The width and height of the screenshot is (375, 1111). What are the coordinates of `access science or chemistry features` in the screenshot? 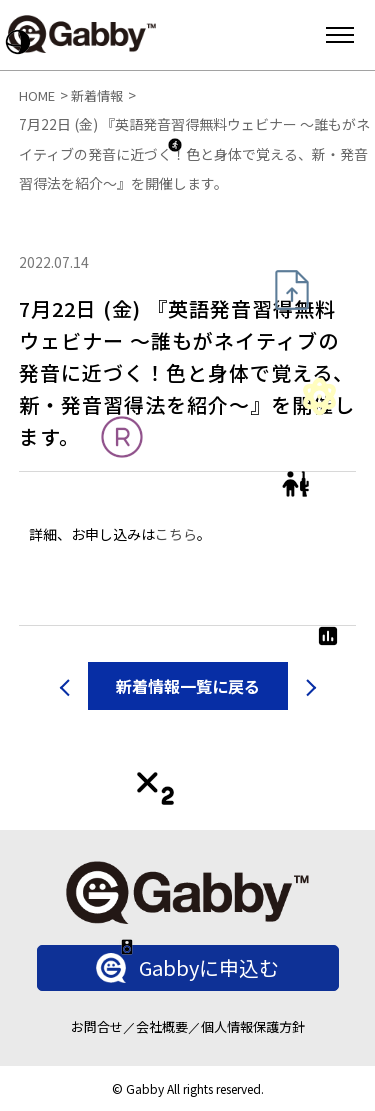 It's located at (319, 396).